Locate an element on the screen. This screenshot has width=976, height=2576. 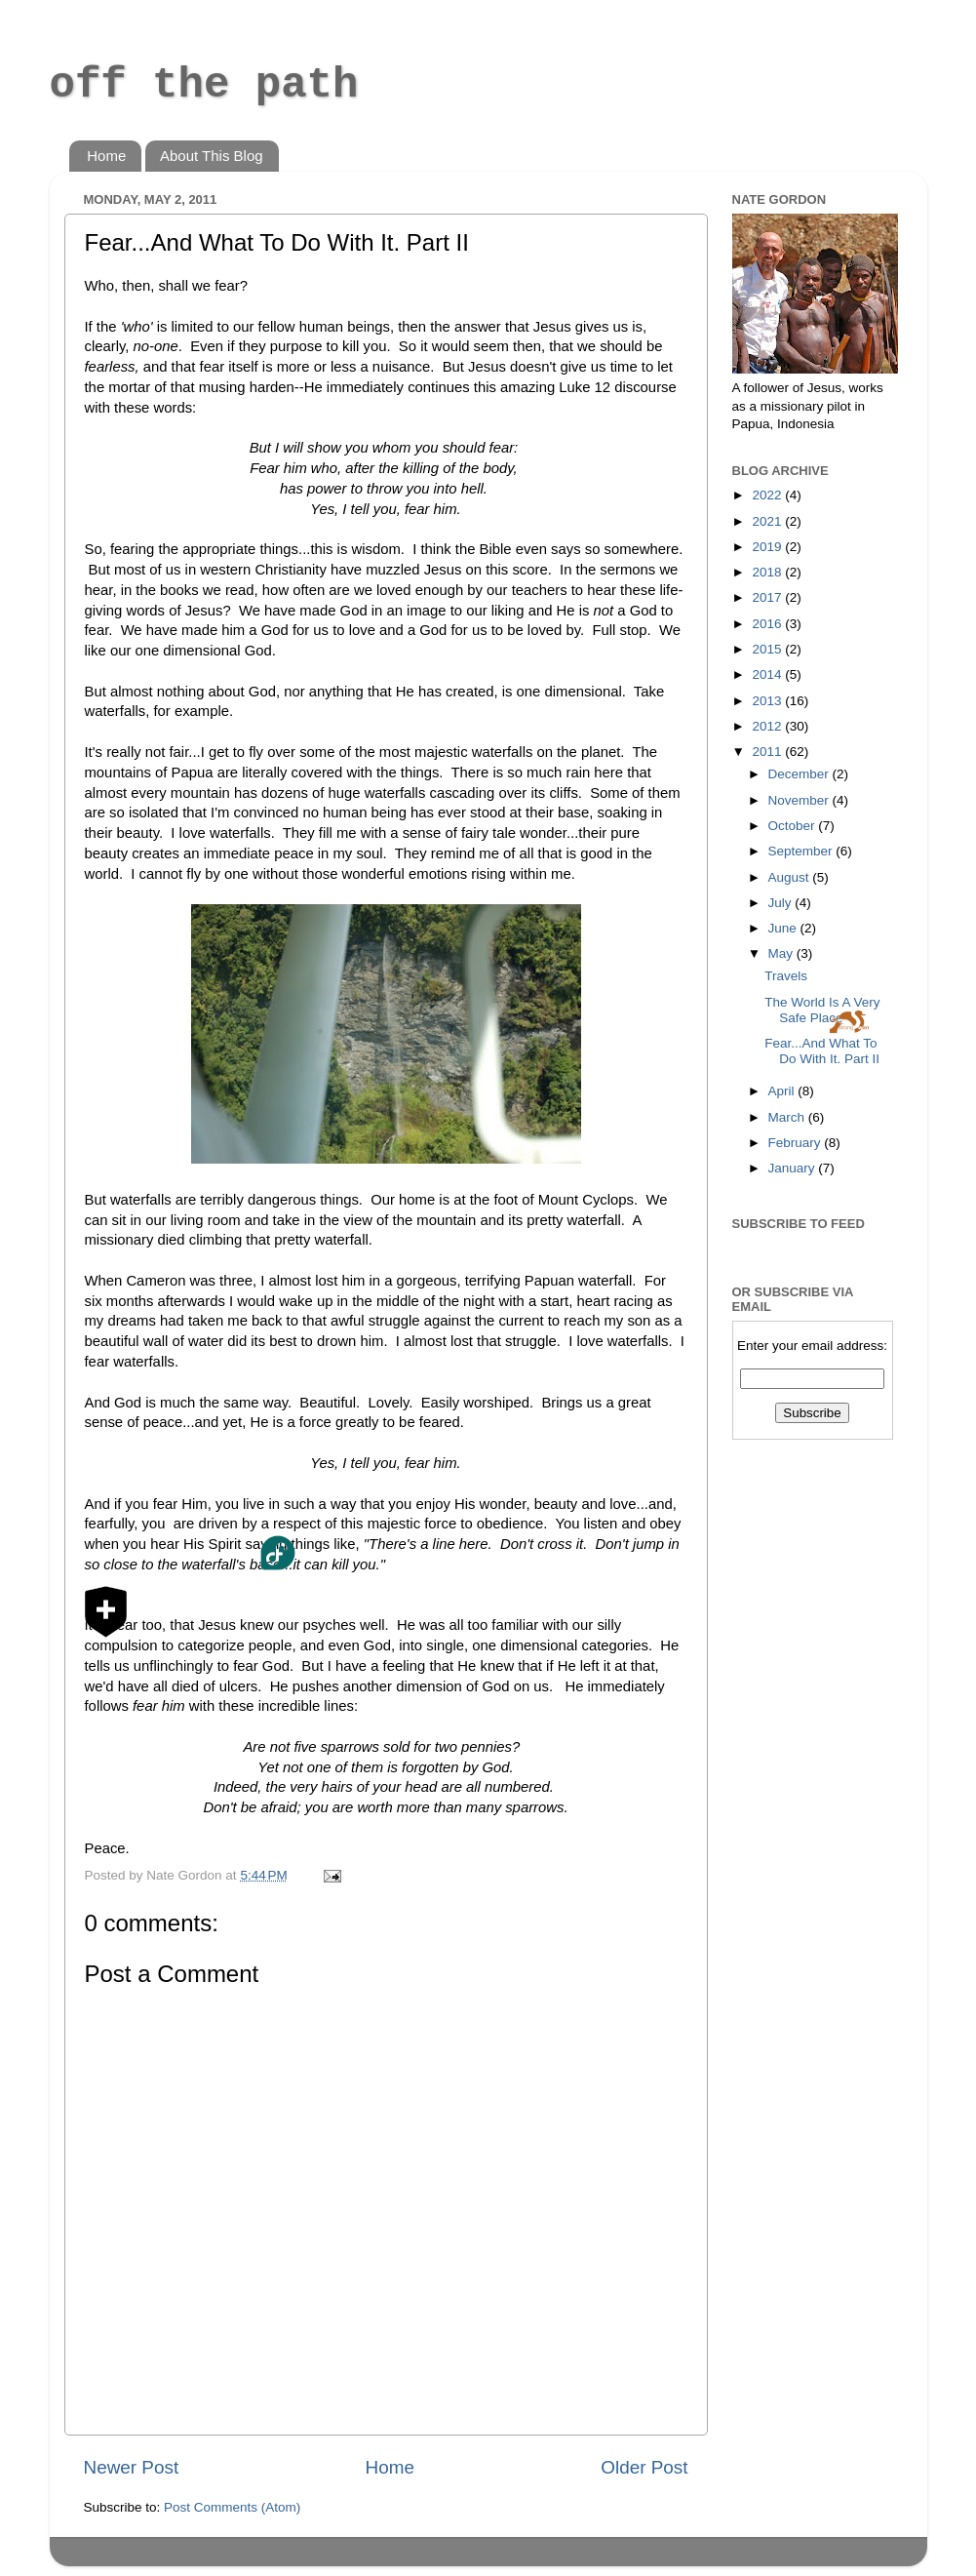
indicates health or medical protection status is located at coordinates (105, 1611).